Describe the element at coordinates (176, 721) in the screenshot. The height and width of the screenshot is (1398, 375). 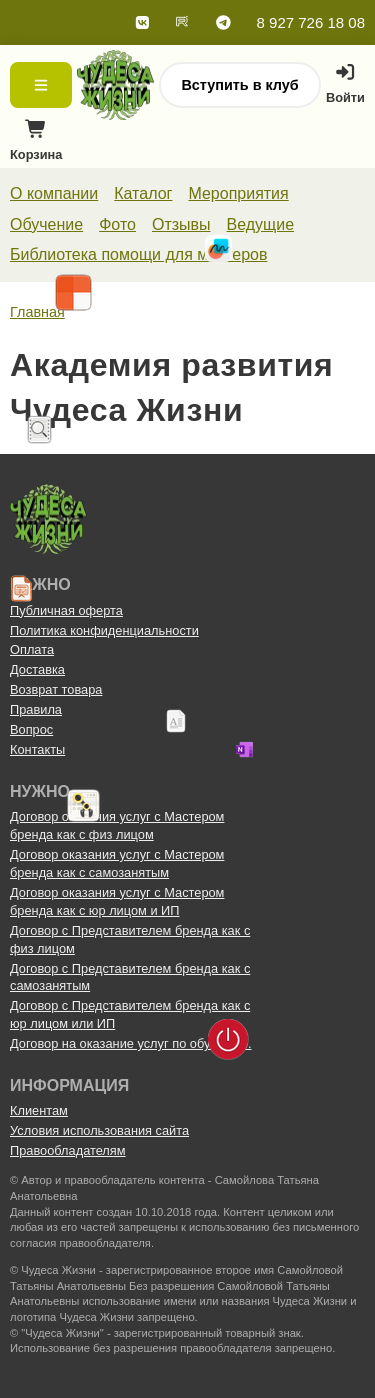
I see `open a rich text document` at that location.